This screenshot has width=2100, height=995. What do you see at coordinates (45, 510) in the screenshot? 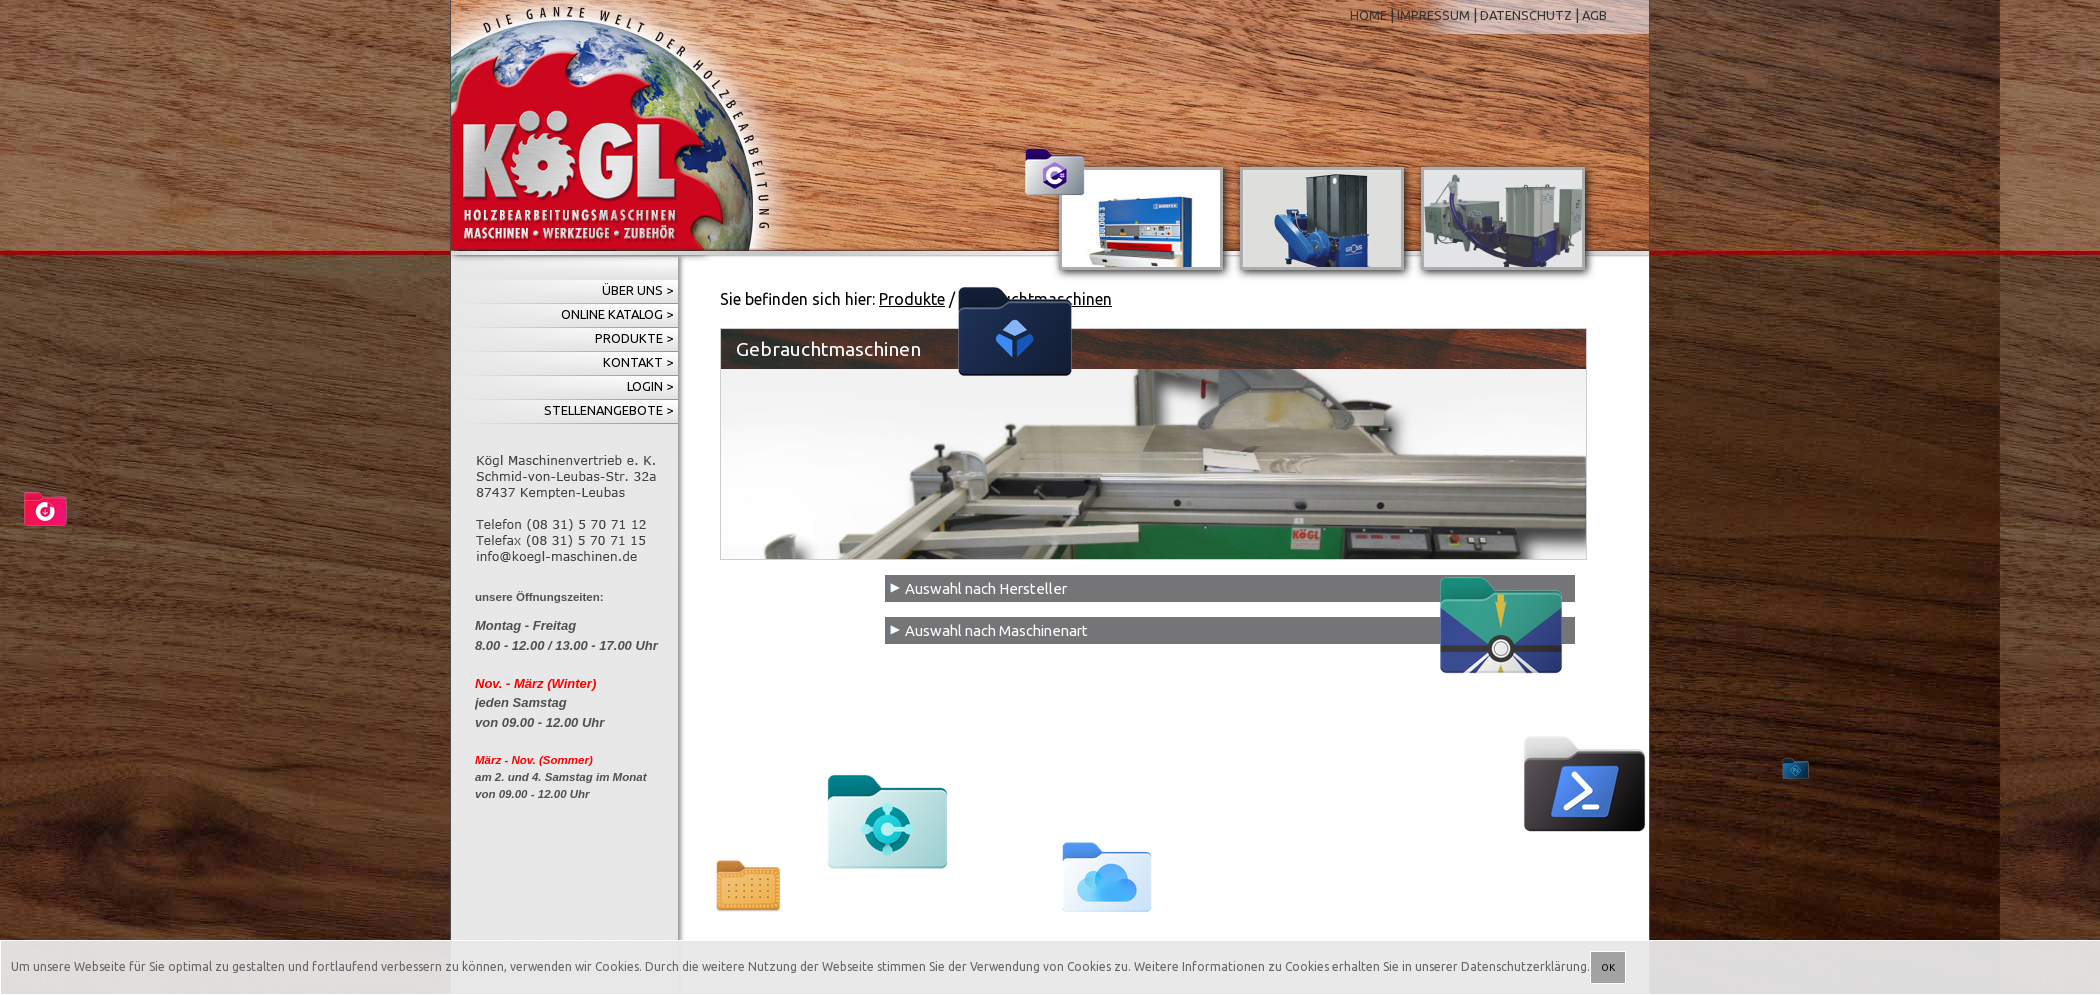
I see `open 4K Tokkit video downloads folder` at bounding box center [45, 510].